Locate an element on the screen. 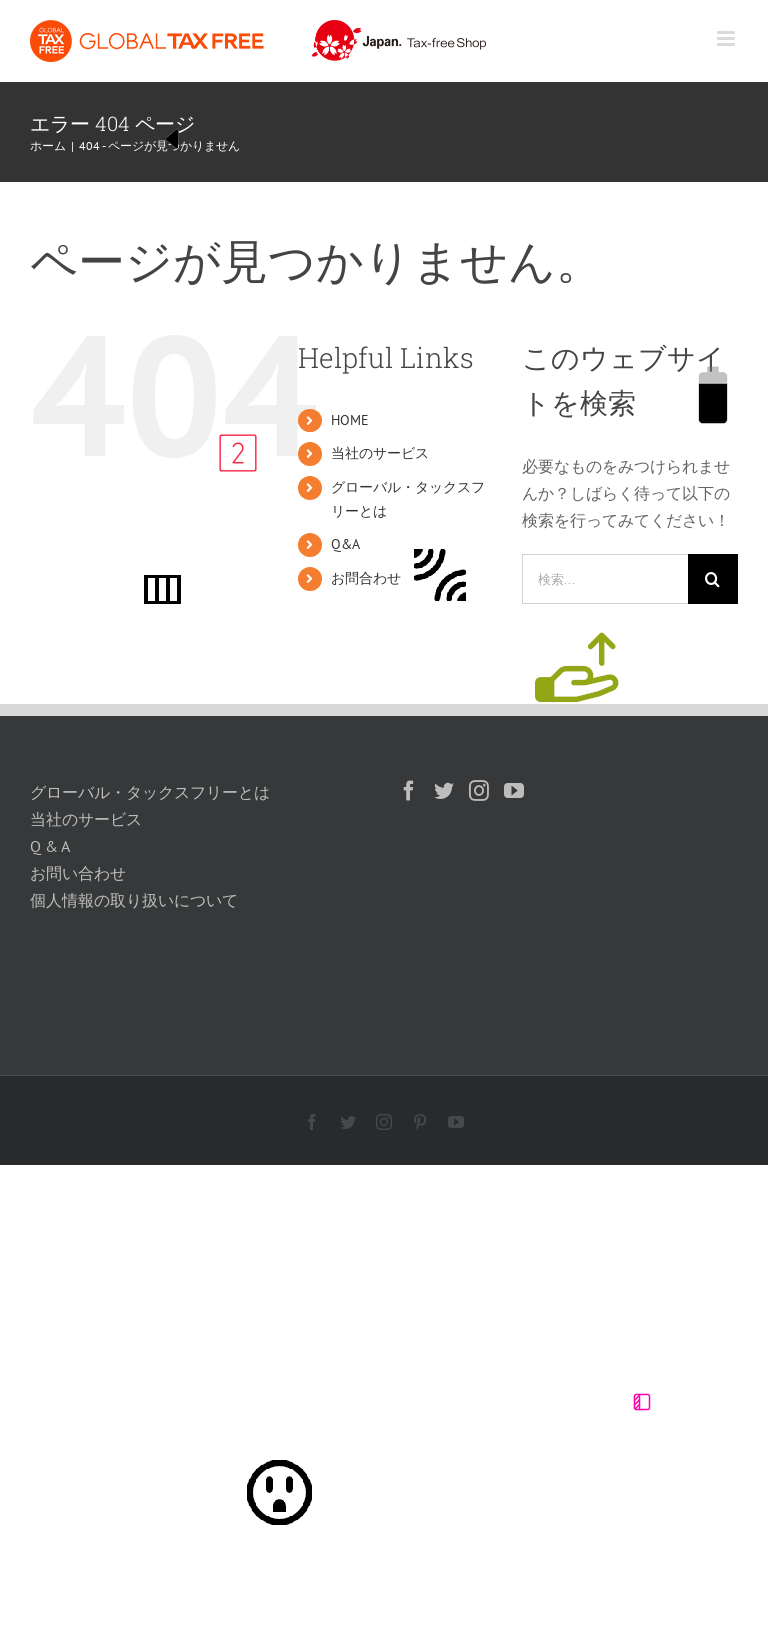  switch to week view in calendar is located at coordinates (162, 589).